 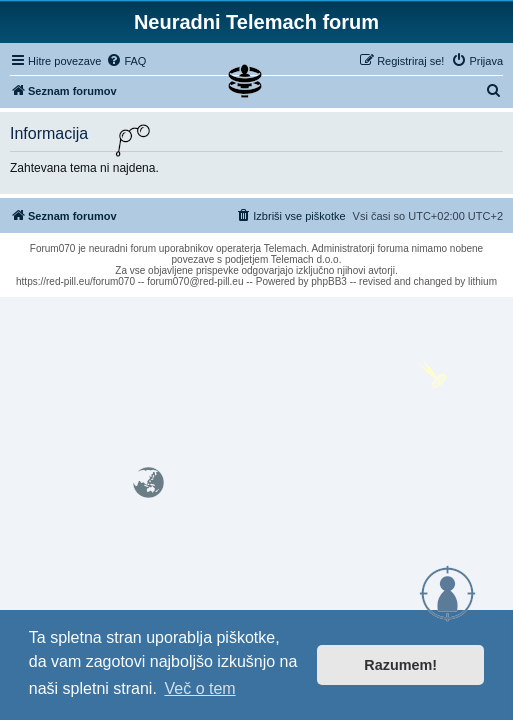 What do you see at coordinates (148, 482) in the screenshot?
I see `select asia-oceania region` at bounding box center [148, 482].